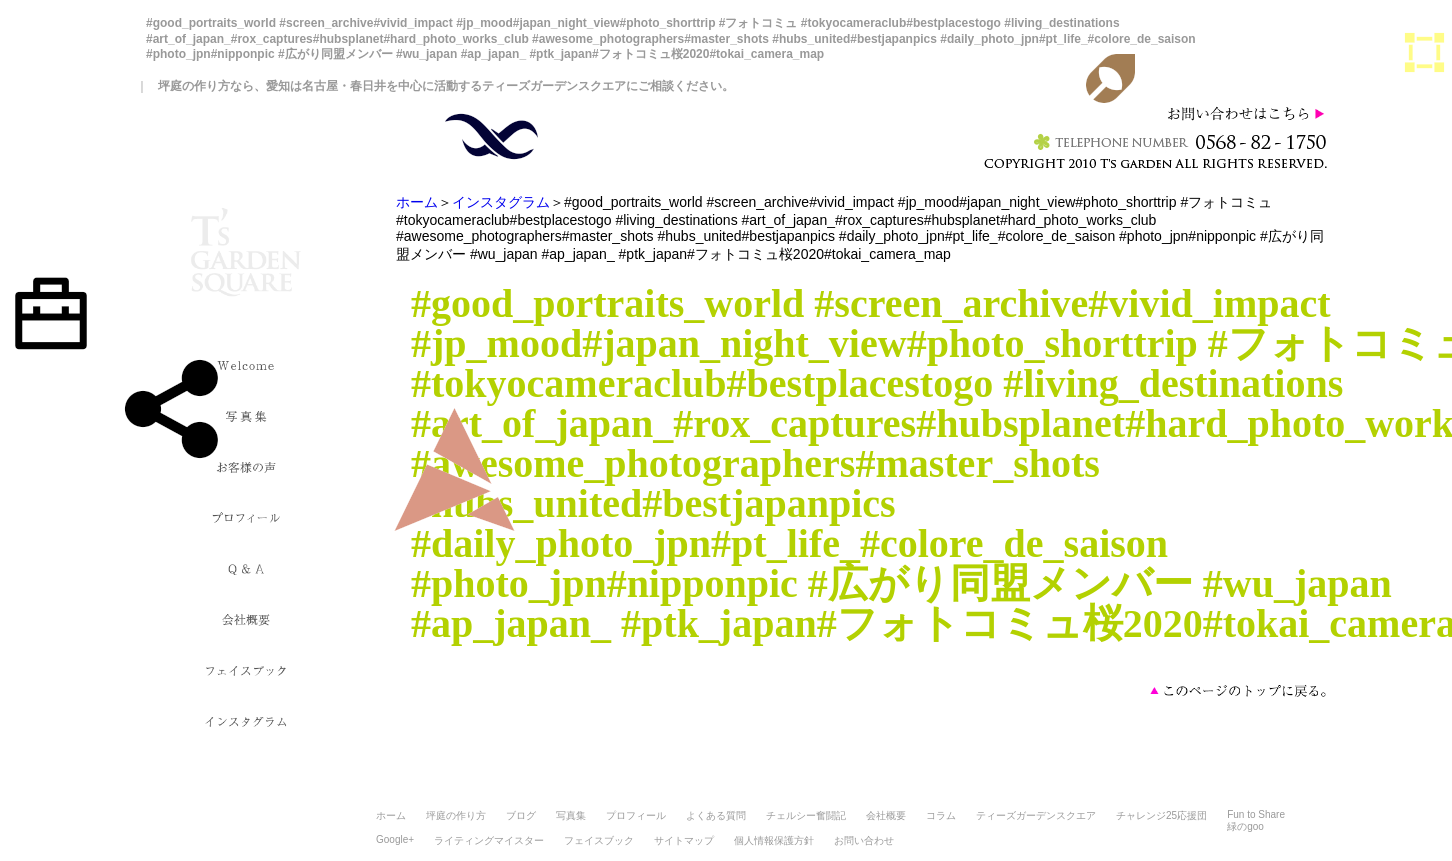  I want to click on visit mintlify documentation platform, so click(1110, 78).